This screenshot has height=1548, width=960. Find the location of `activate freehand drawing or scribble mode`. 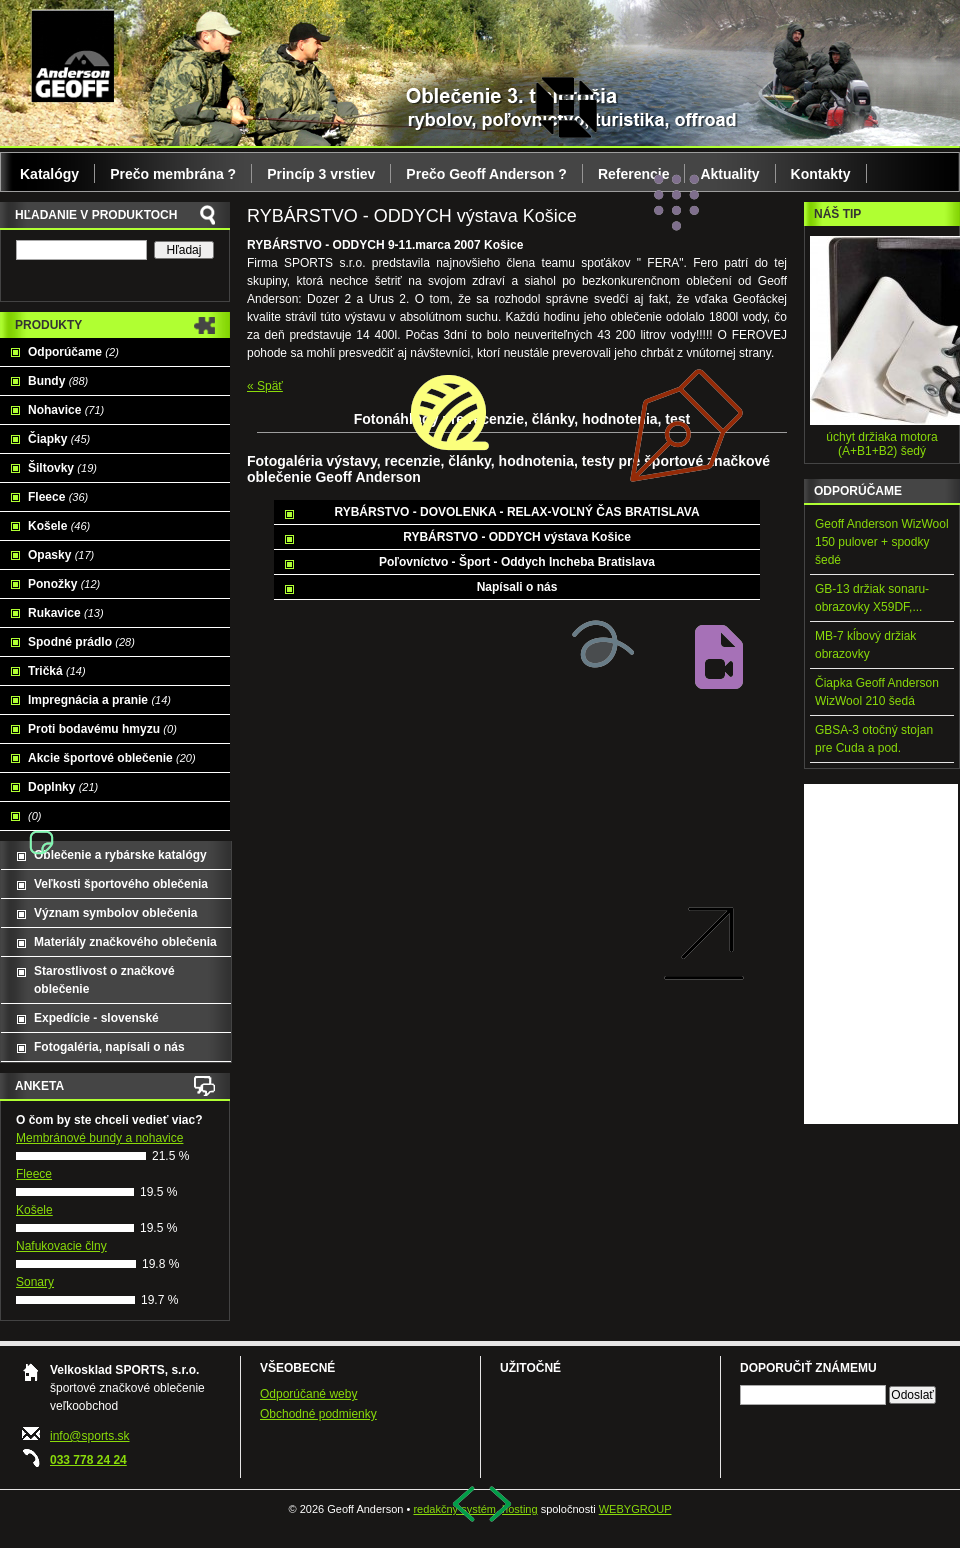

activate freehand drawing or scribble mode is located at coordinates (600, 644).